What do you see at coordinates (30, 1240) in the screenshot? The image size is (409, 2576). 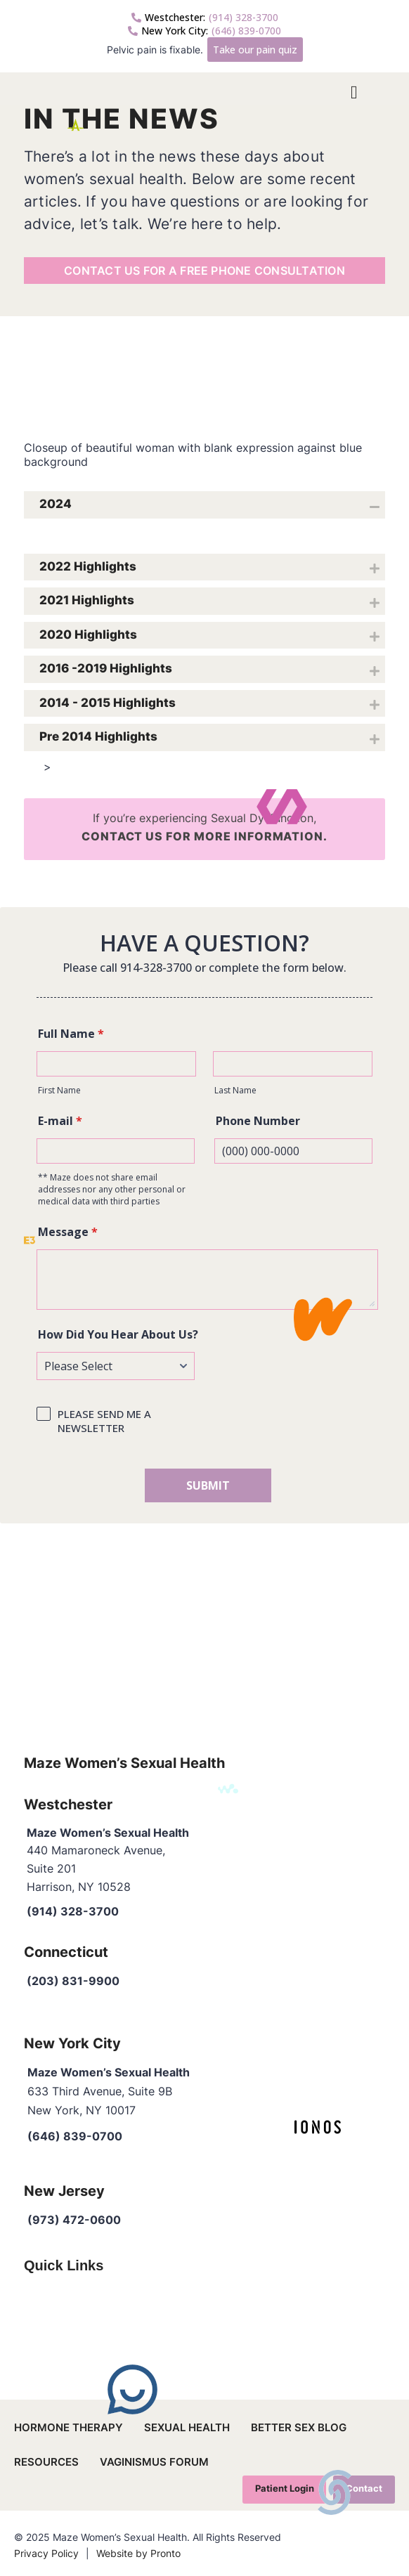 I see `E3 (Electronic Entertainment Expo) logo` at bounding box center [30, 1240].